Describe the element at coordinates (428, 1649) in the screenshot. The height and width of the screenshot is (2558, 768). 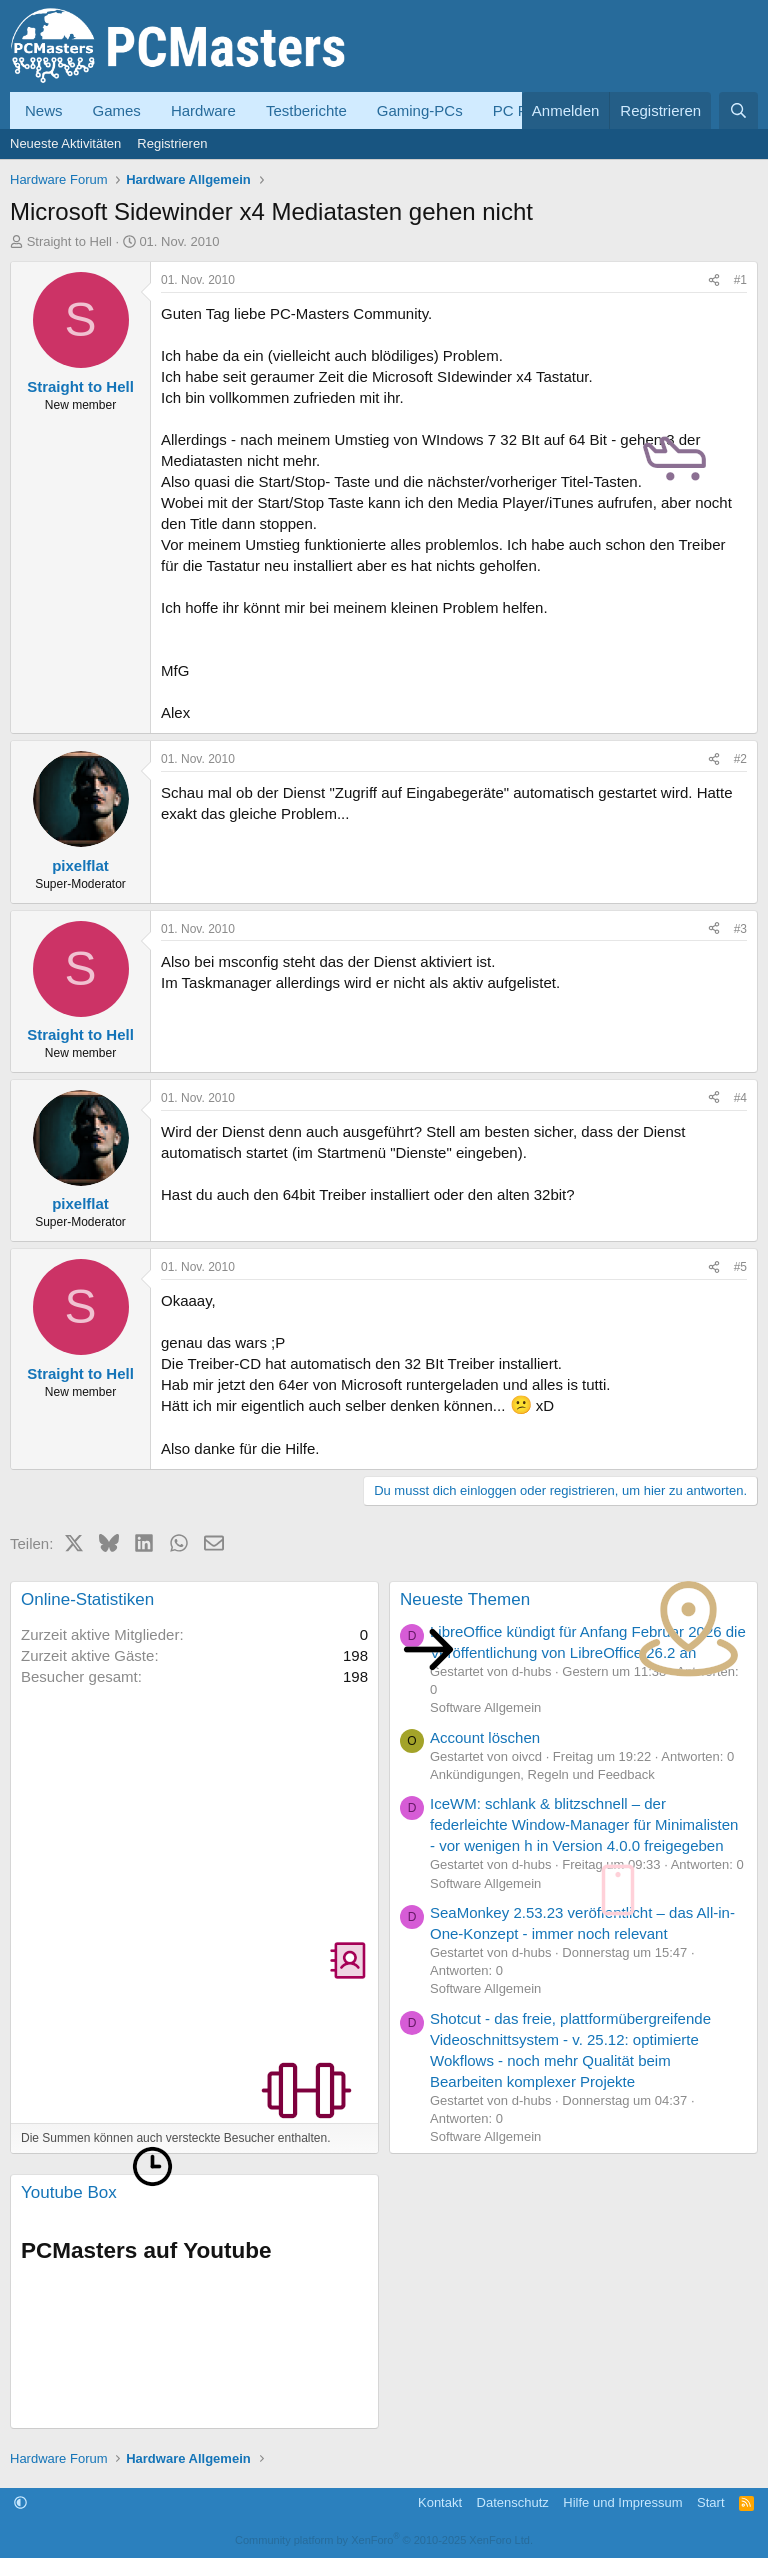
I see `proceed to the next step` at that location.